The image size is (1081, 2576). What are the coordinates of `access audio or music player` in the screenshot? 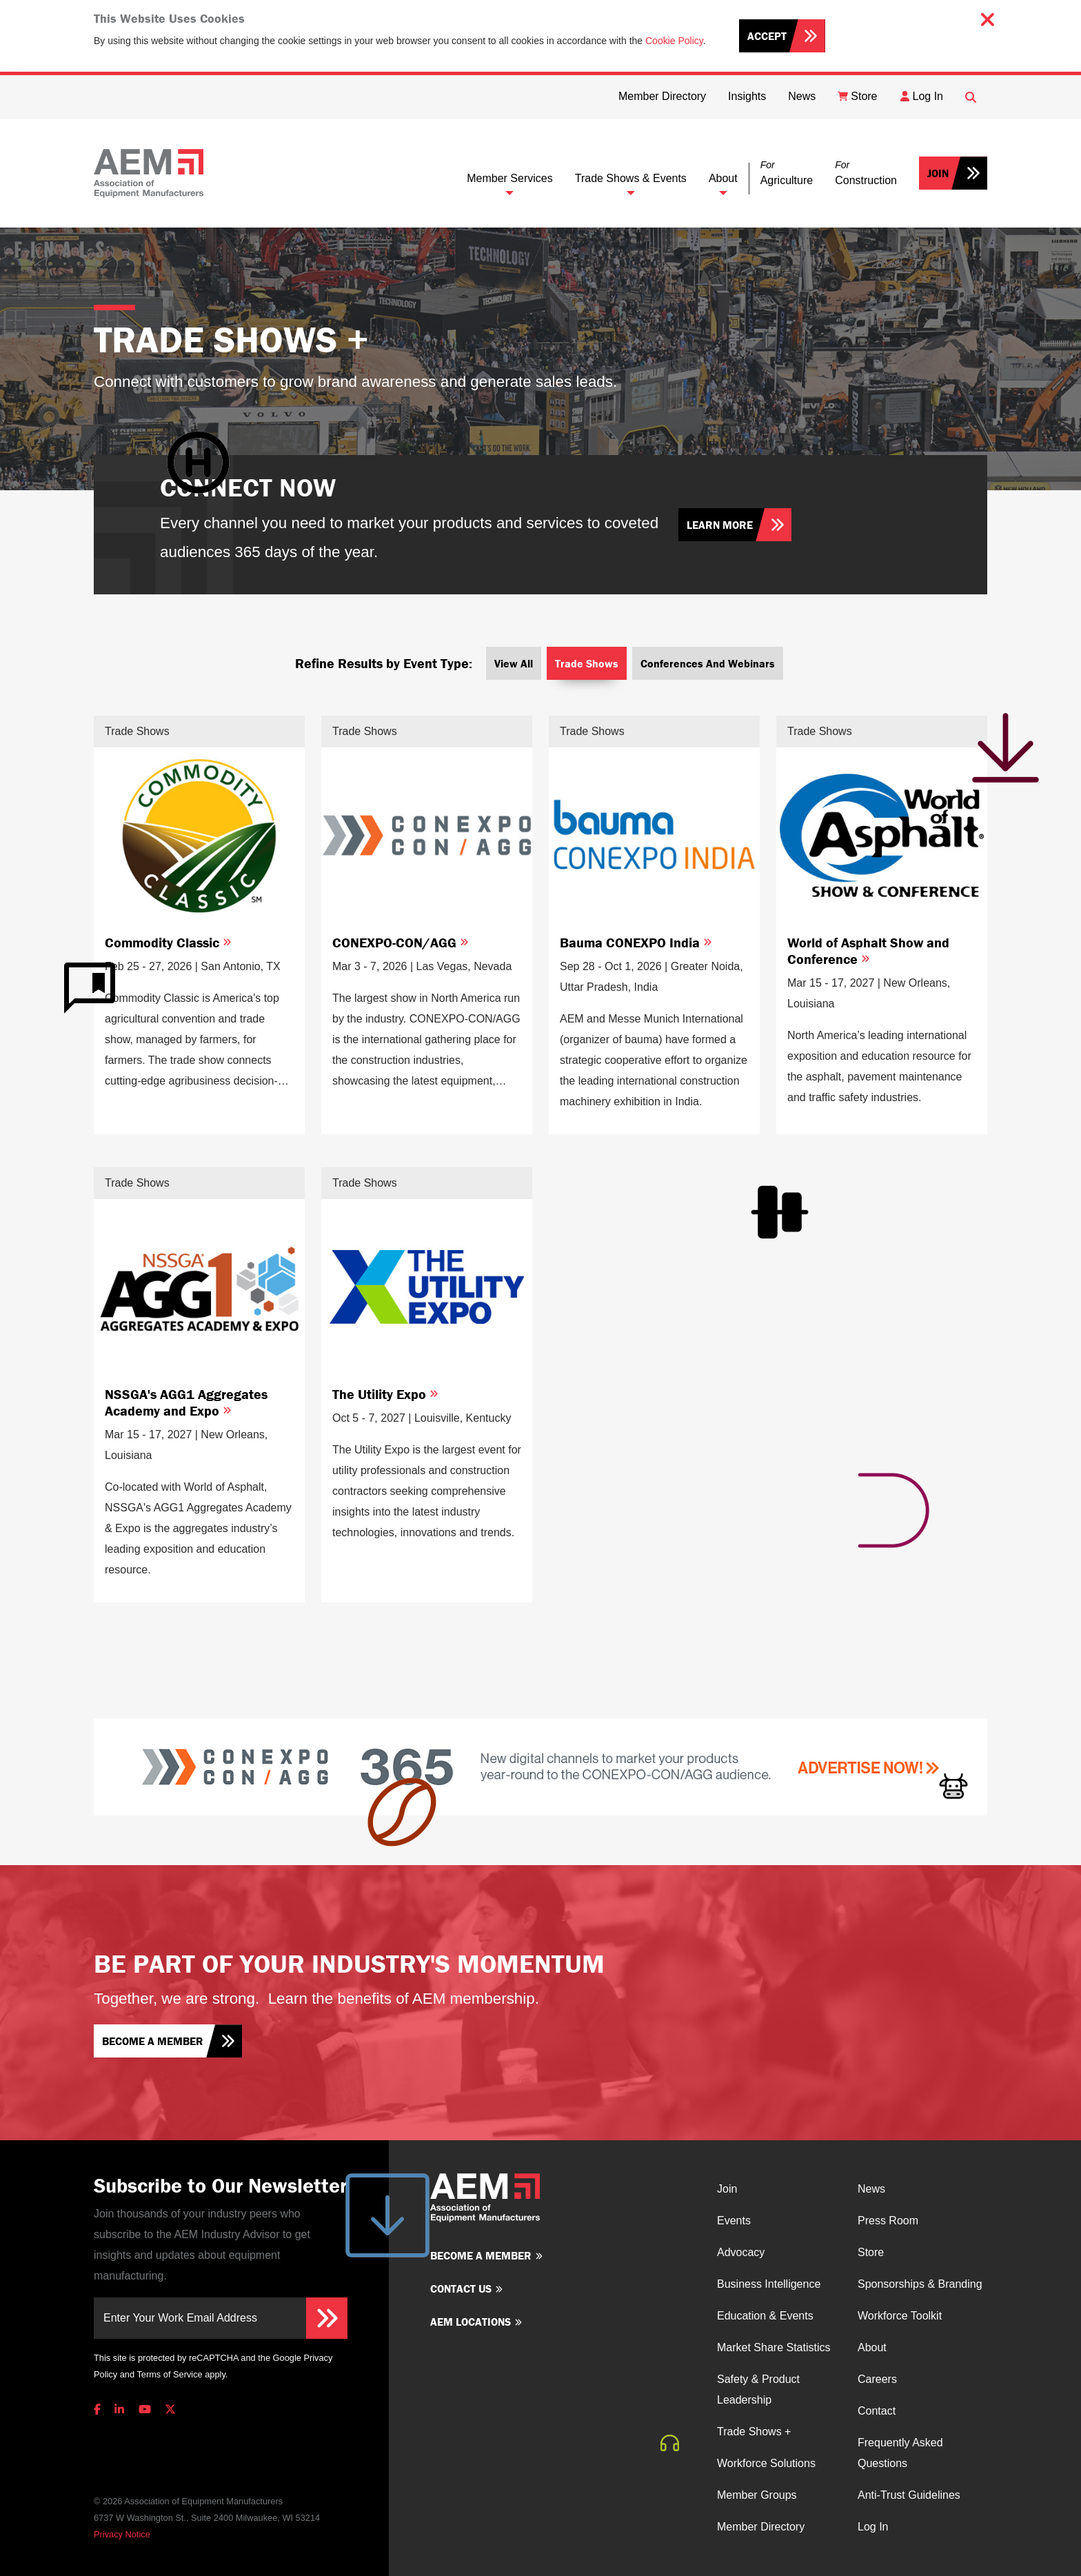 It's located at (669, 2444).